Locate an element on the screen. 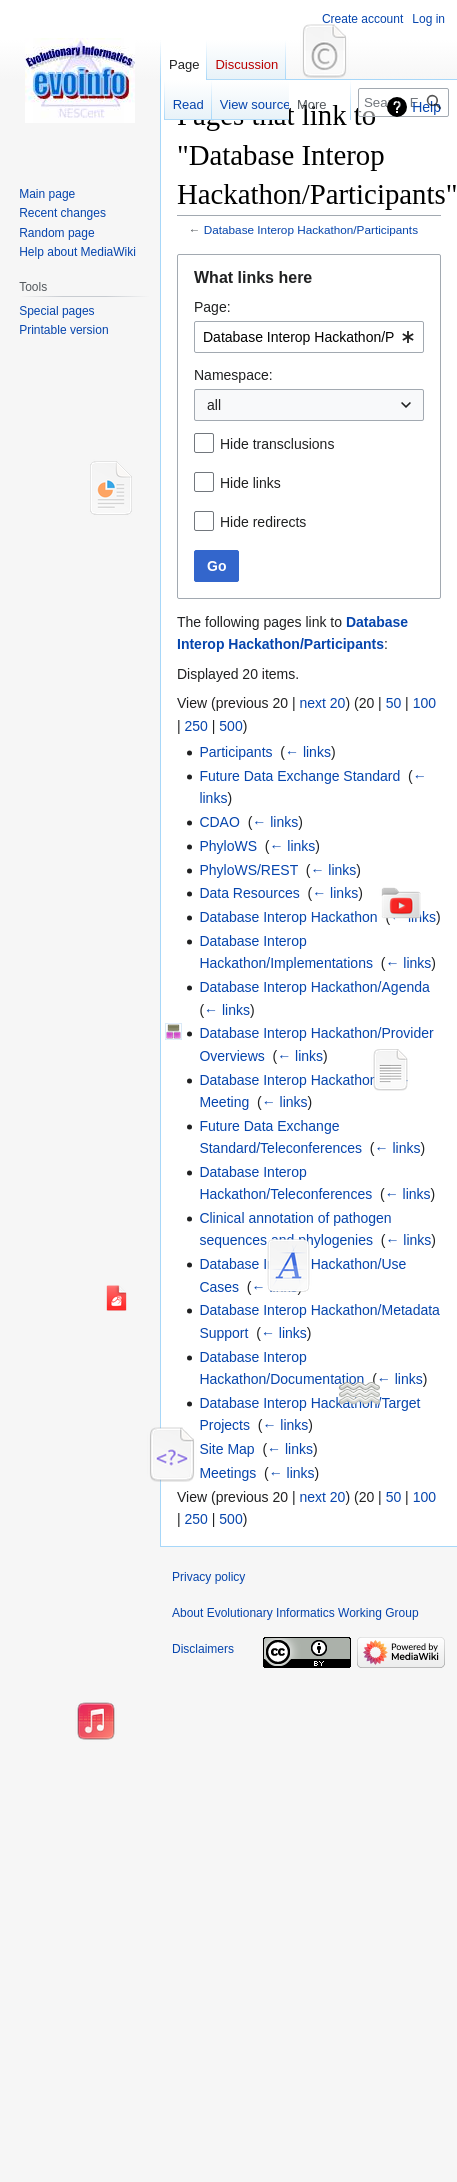  indicates a file with copyright protection is located at coordinates (324, 50).